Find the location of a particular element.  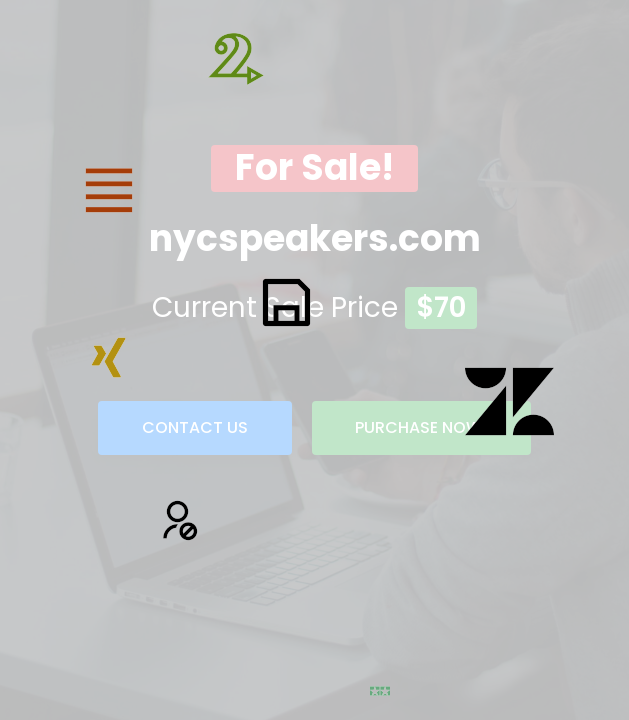

draft2digital publishing platform logo is located at coordinates (236, 59).